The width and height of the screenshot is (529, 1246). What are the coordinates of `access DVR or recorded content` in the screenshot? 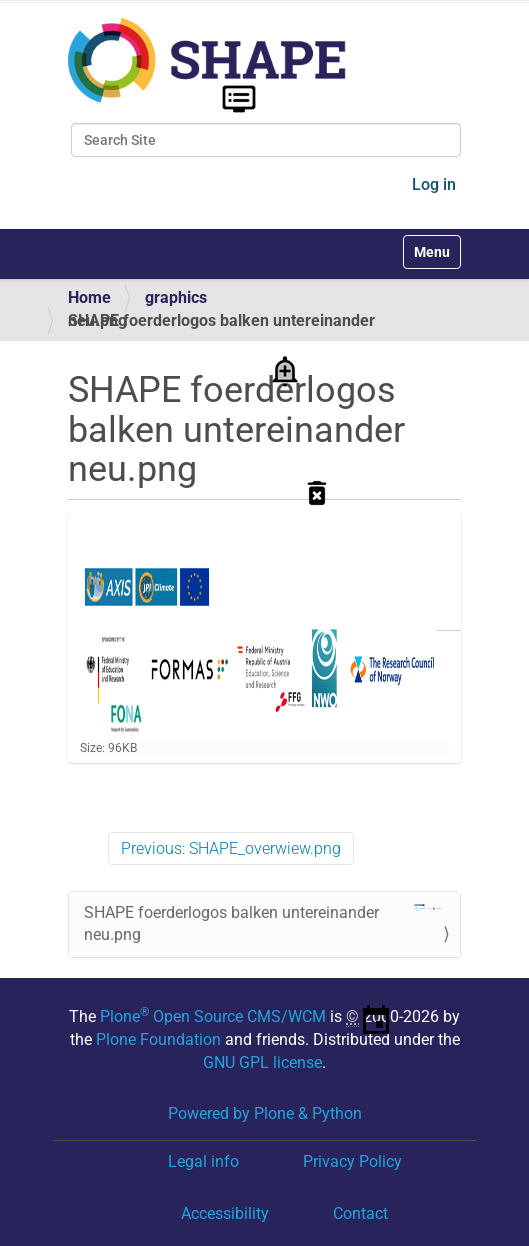 It's located at (239, 99).